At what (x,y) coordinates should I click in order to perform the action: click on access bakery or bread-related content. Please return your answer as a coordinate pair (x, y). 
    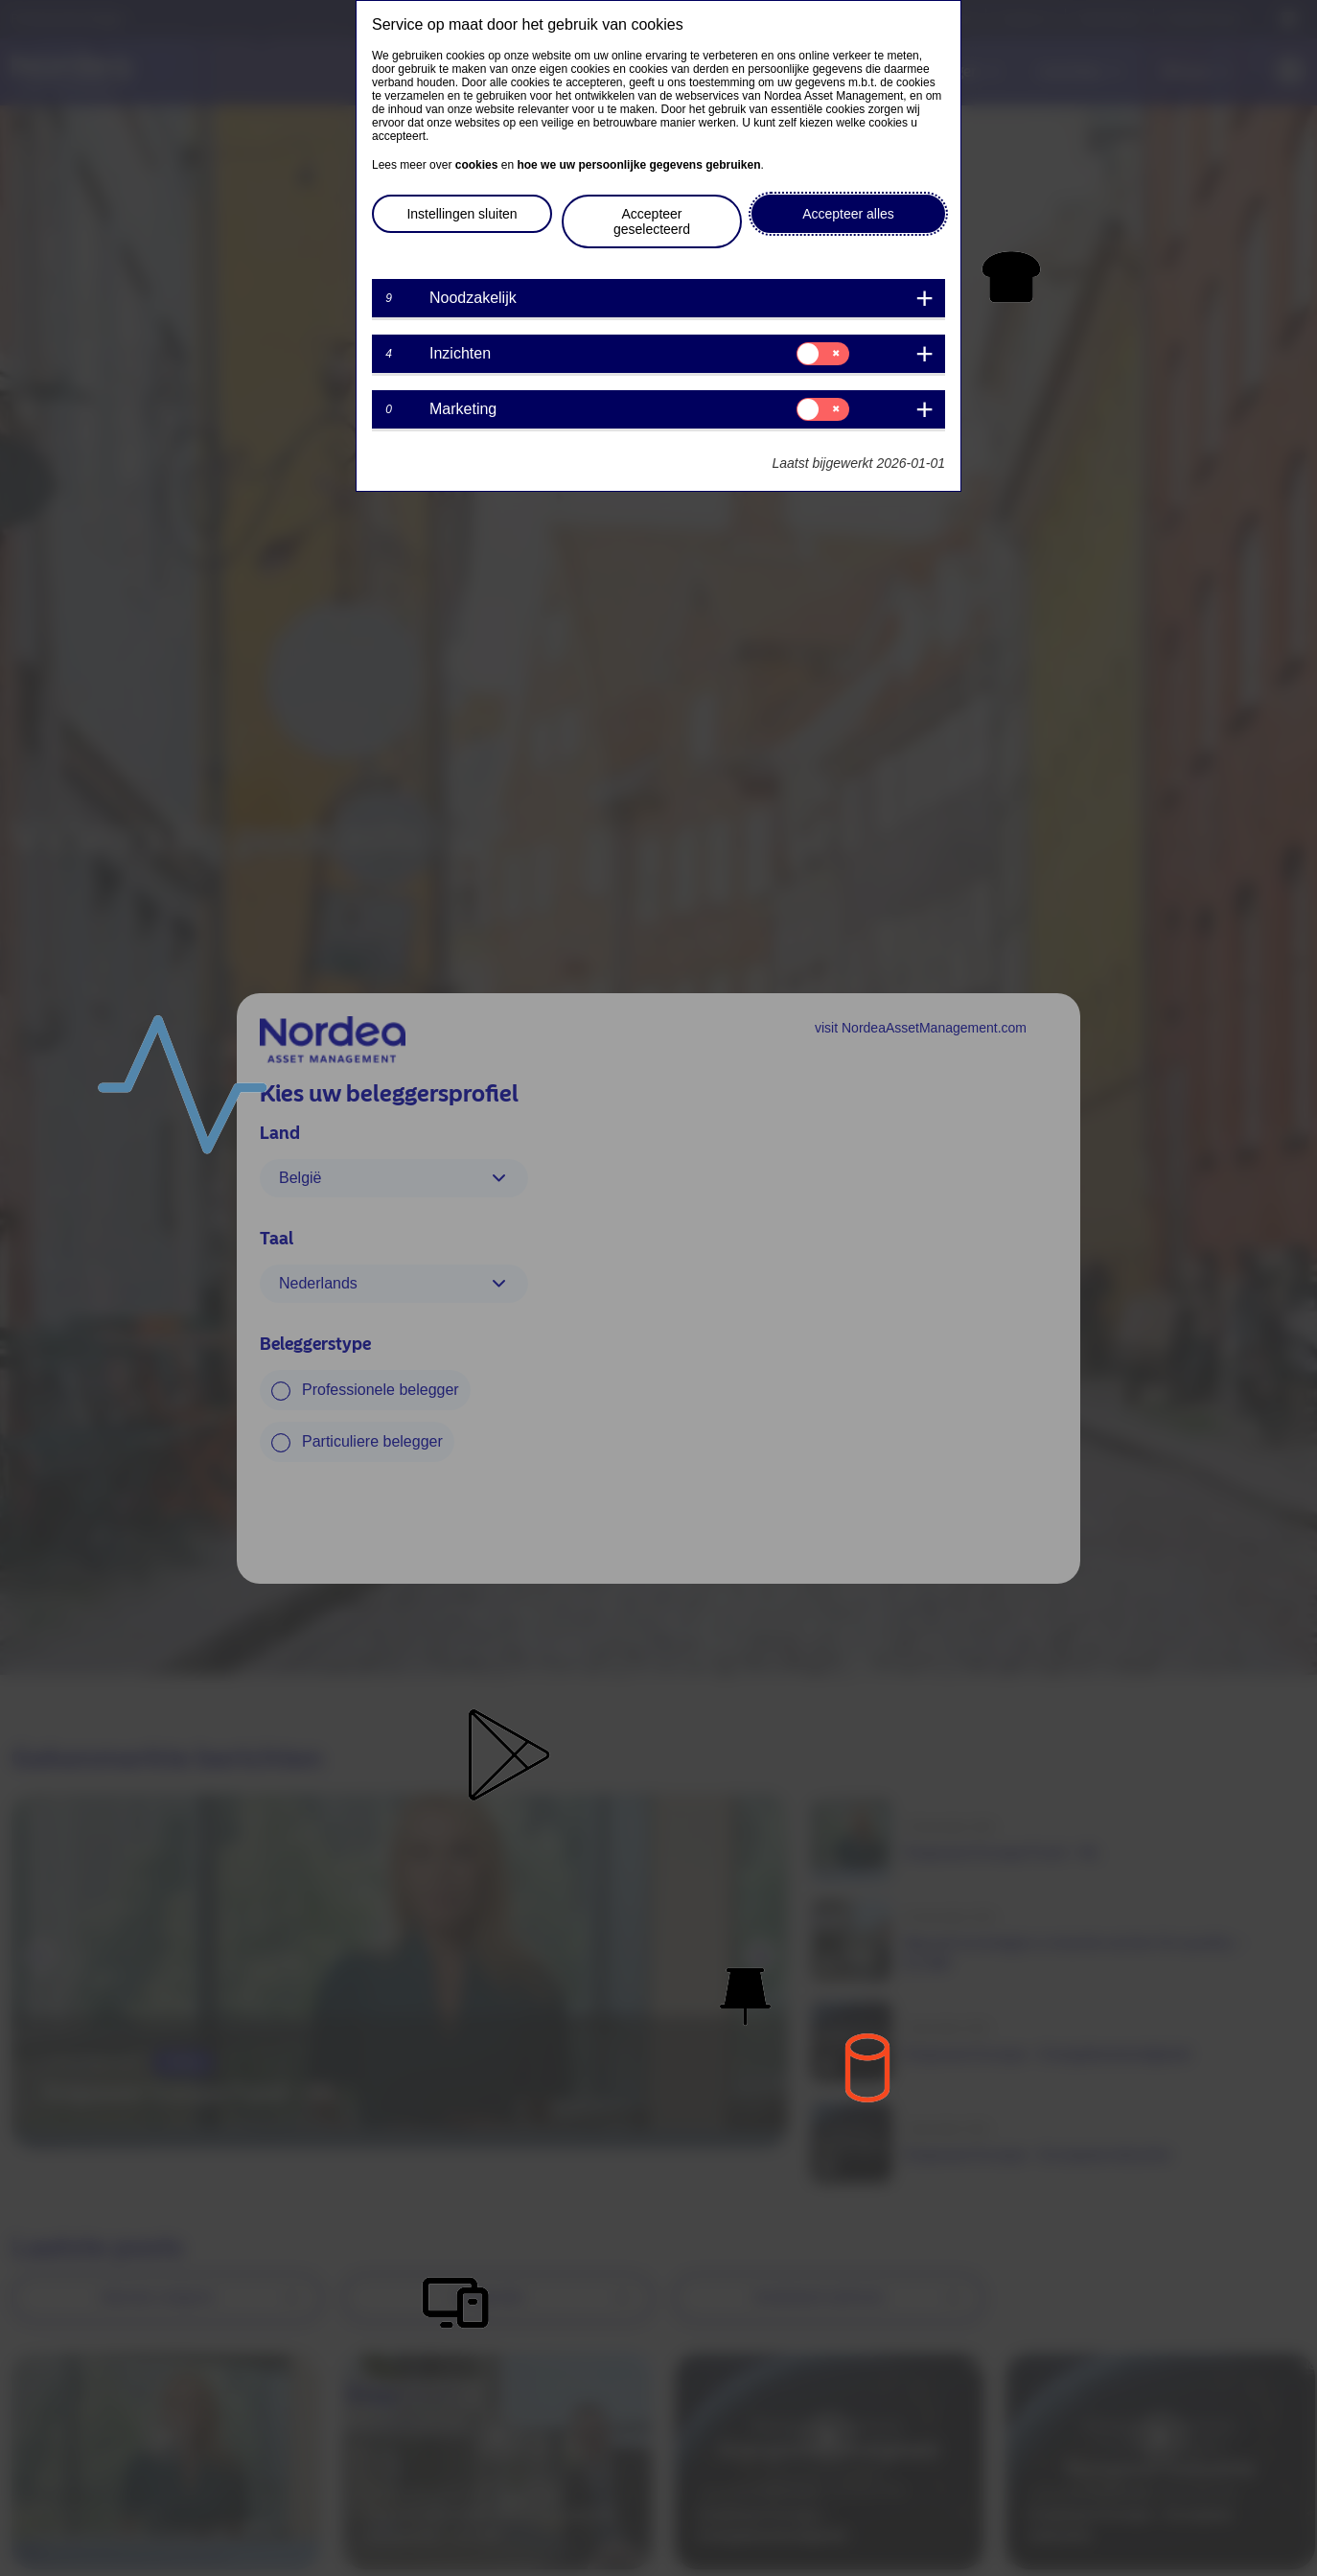
    Looking at the image, I should click on (1011, 277).